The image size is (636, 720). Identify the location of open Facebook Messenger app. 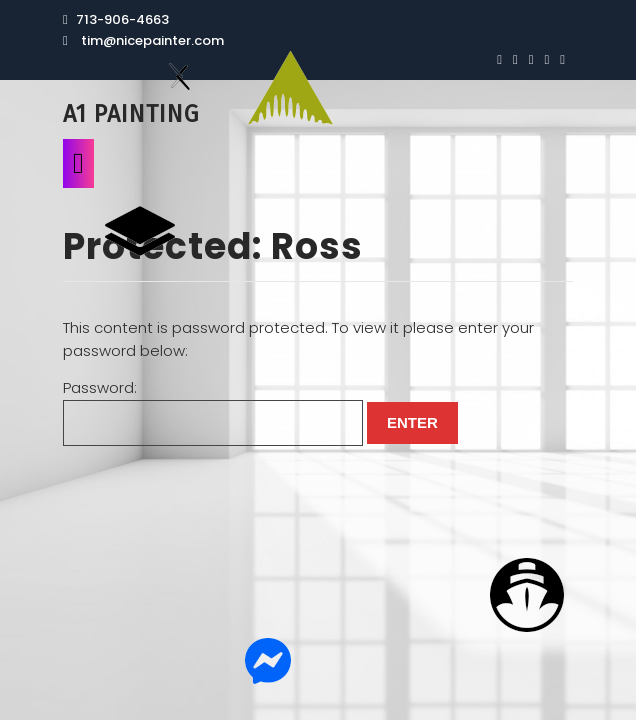
(268, 661).